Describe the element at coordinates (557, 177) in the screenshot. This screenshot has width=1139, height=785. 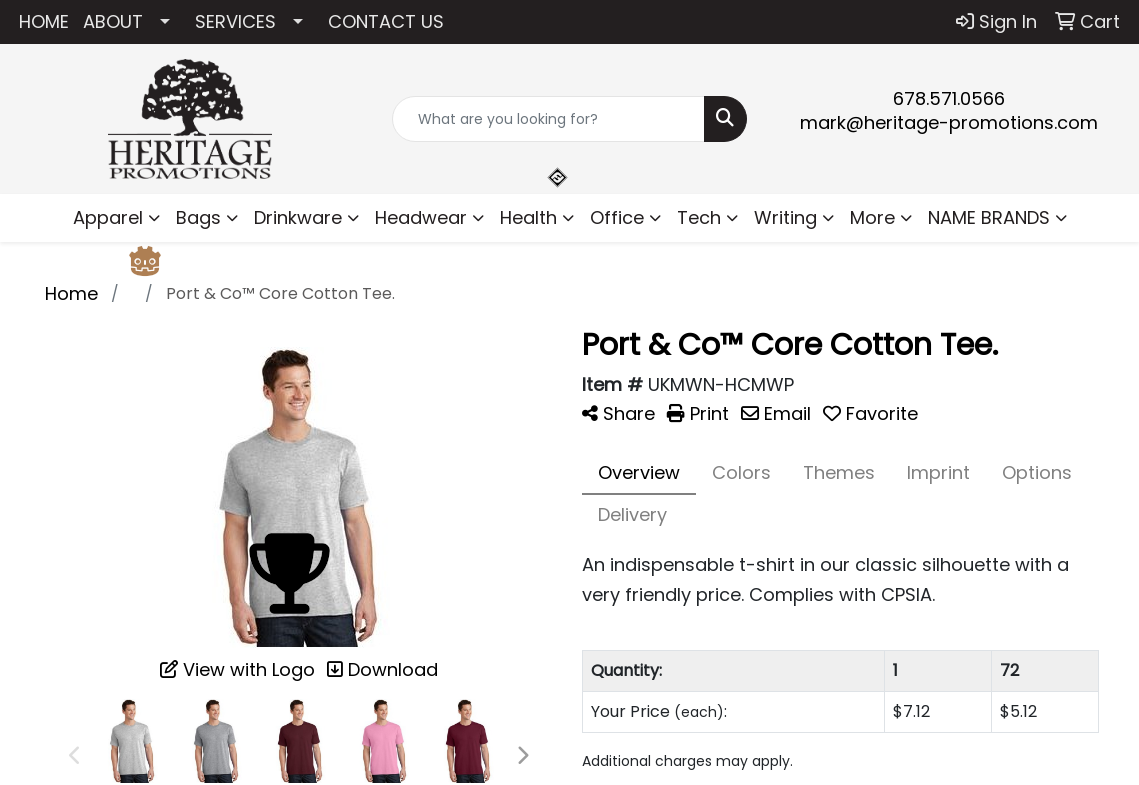
I see `fantasy flight games logo` at that location.